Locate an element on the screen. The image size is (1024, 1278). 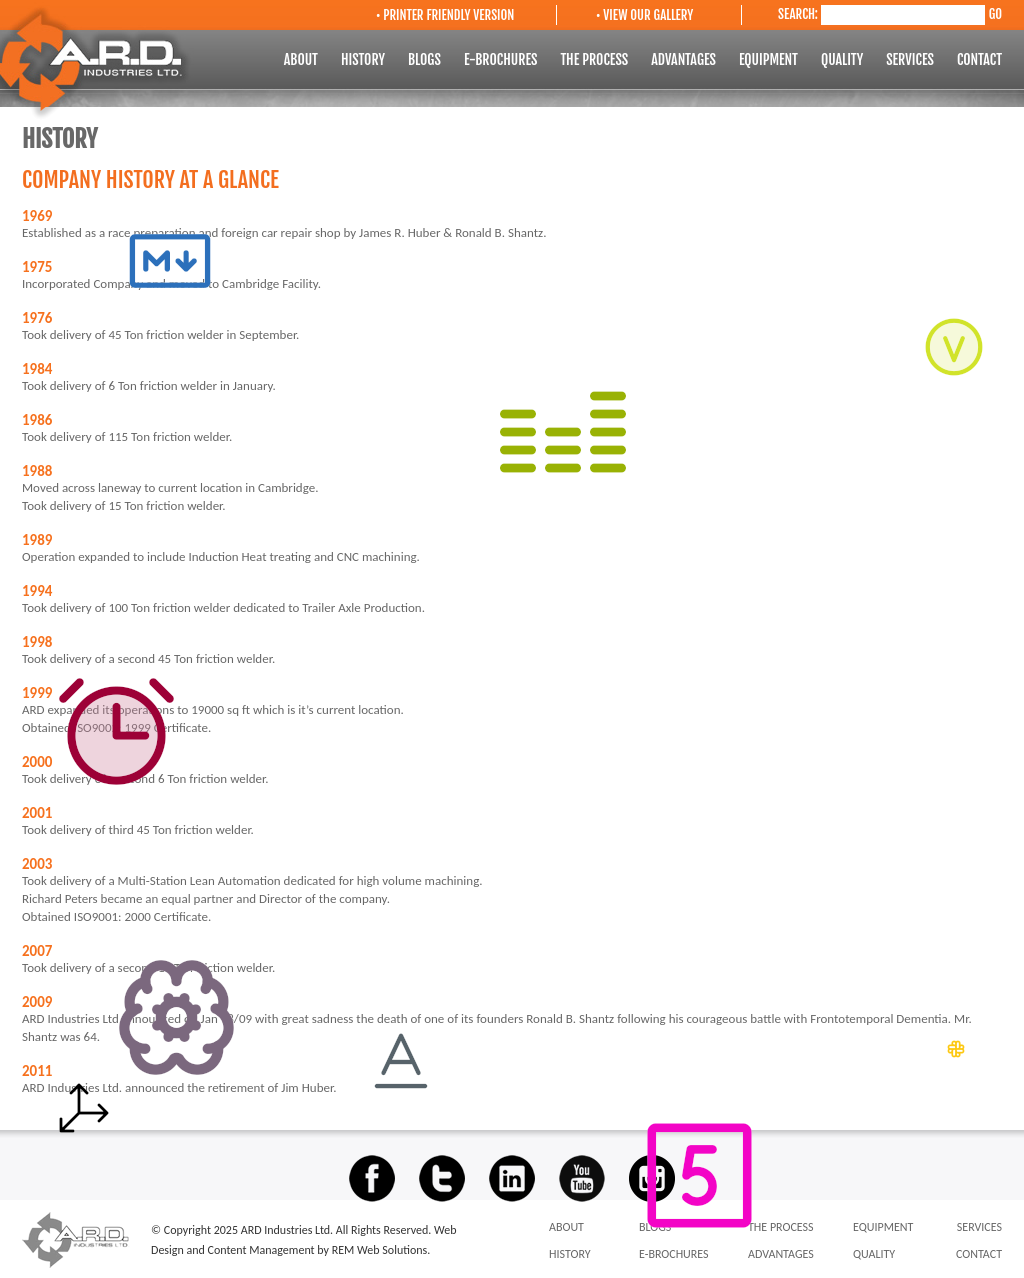
format text using markdown is located at coordinates (170, 261).